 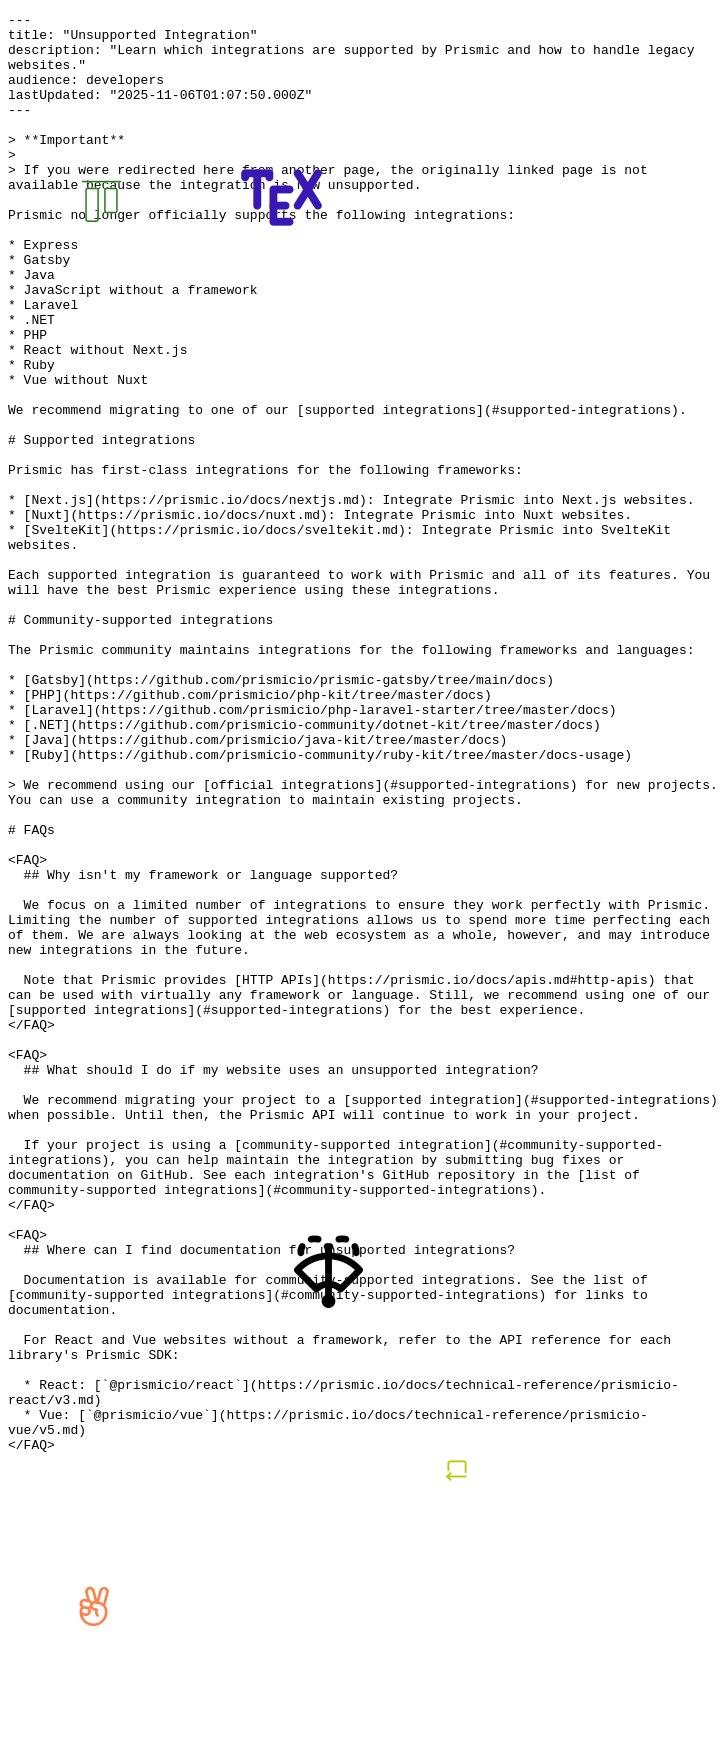 I want to click on format document using TeX typesetting, so click(x=281, y=193).